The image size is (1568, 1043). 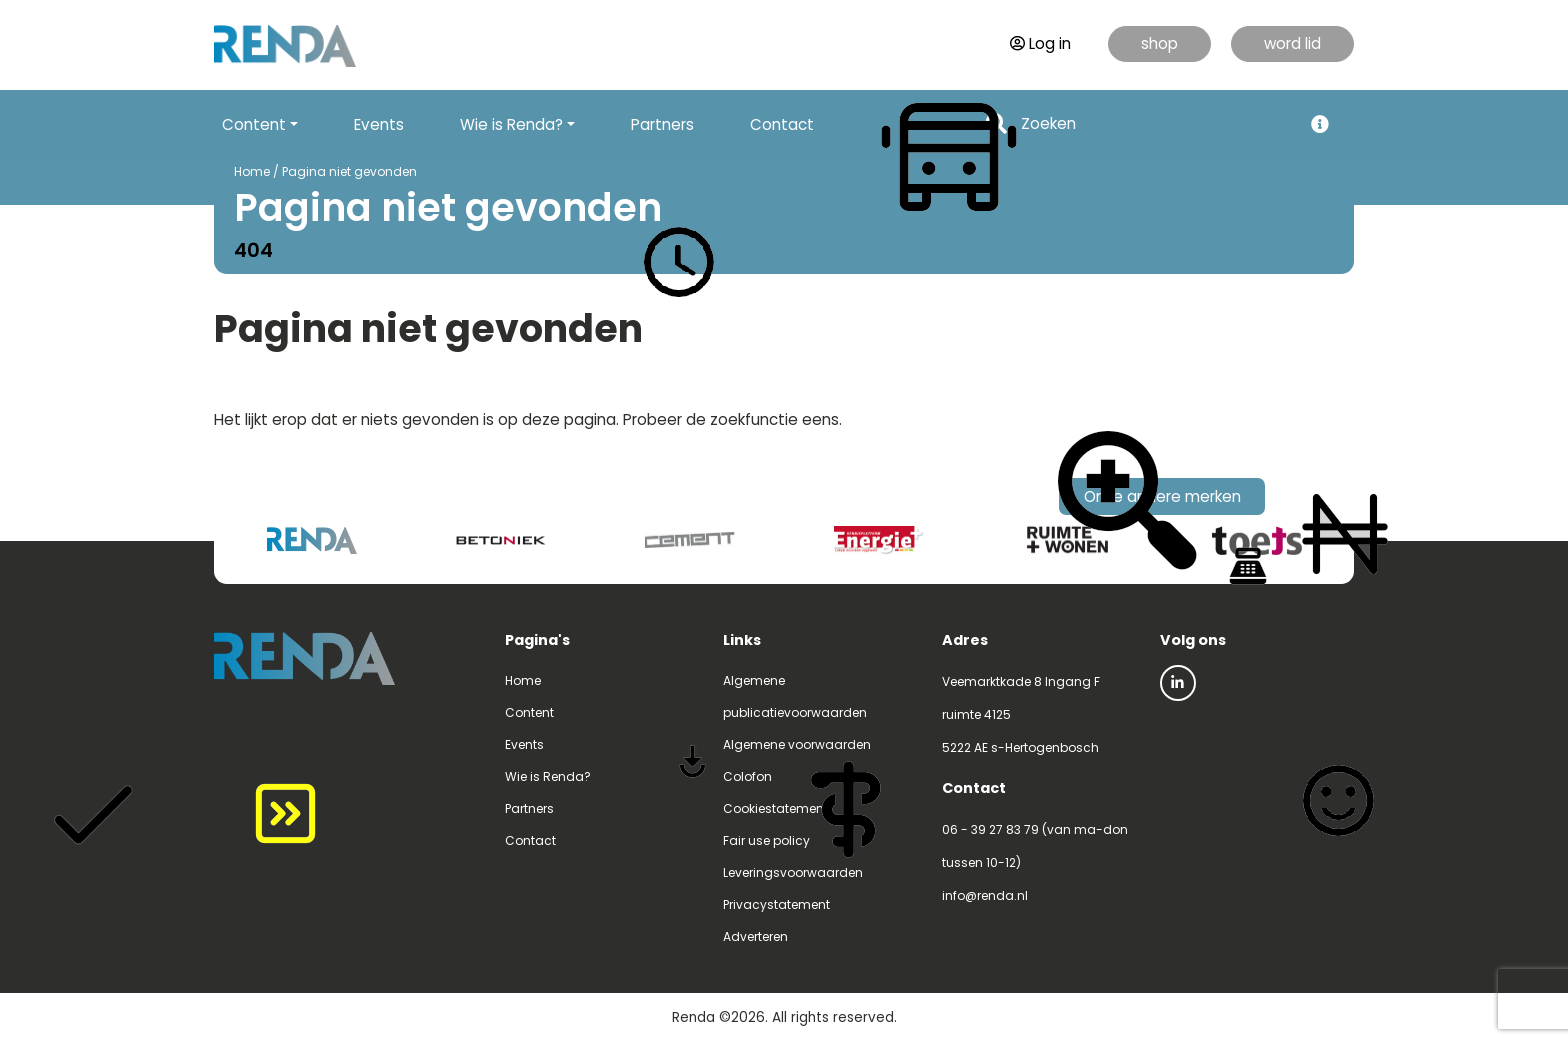 What do you see at coordinates (679, 262) in the screenshot?
I see `view schedule or upcoming events` at bounding box center [679, 262].